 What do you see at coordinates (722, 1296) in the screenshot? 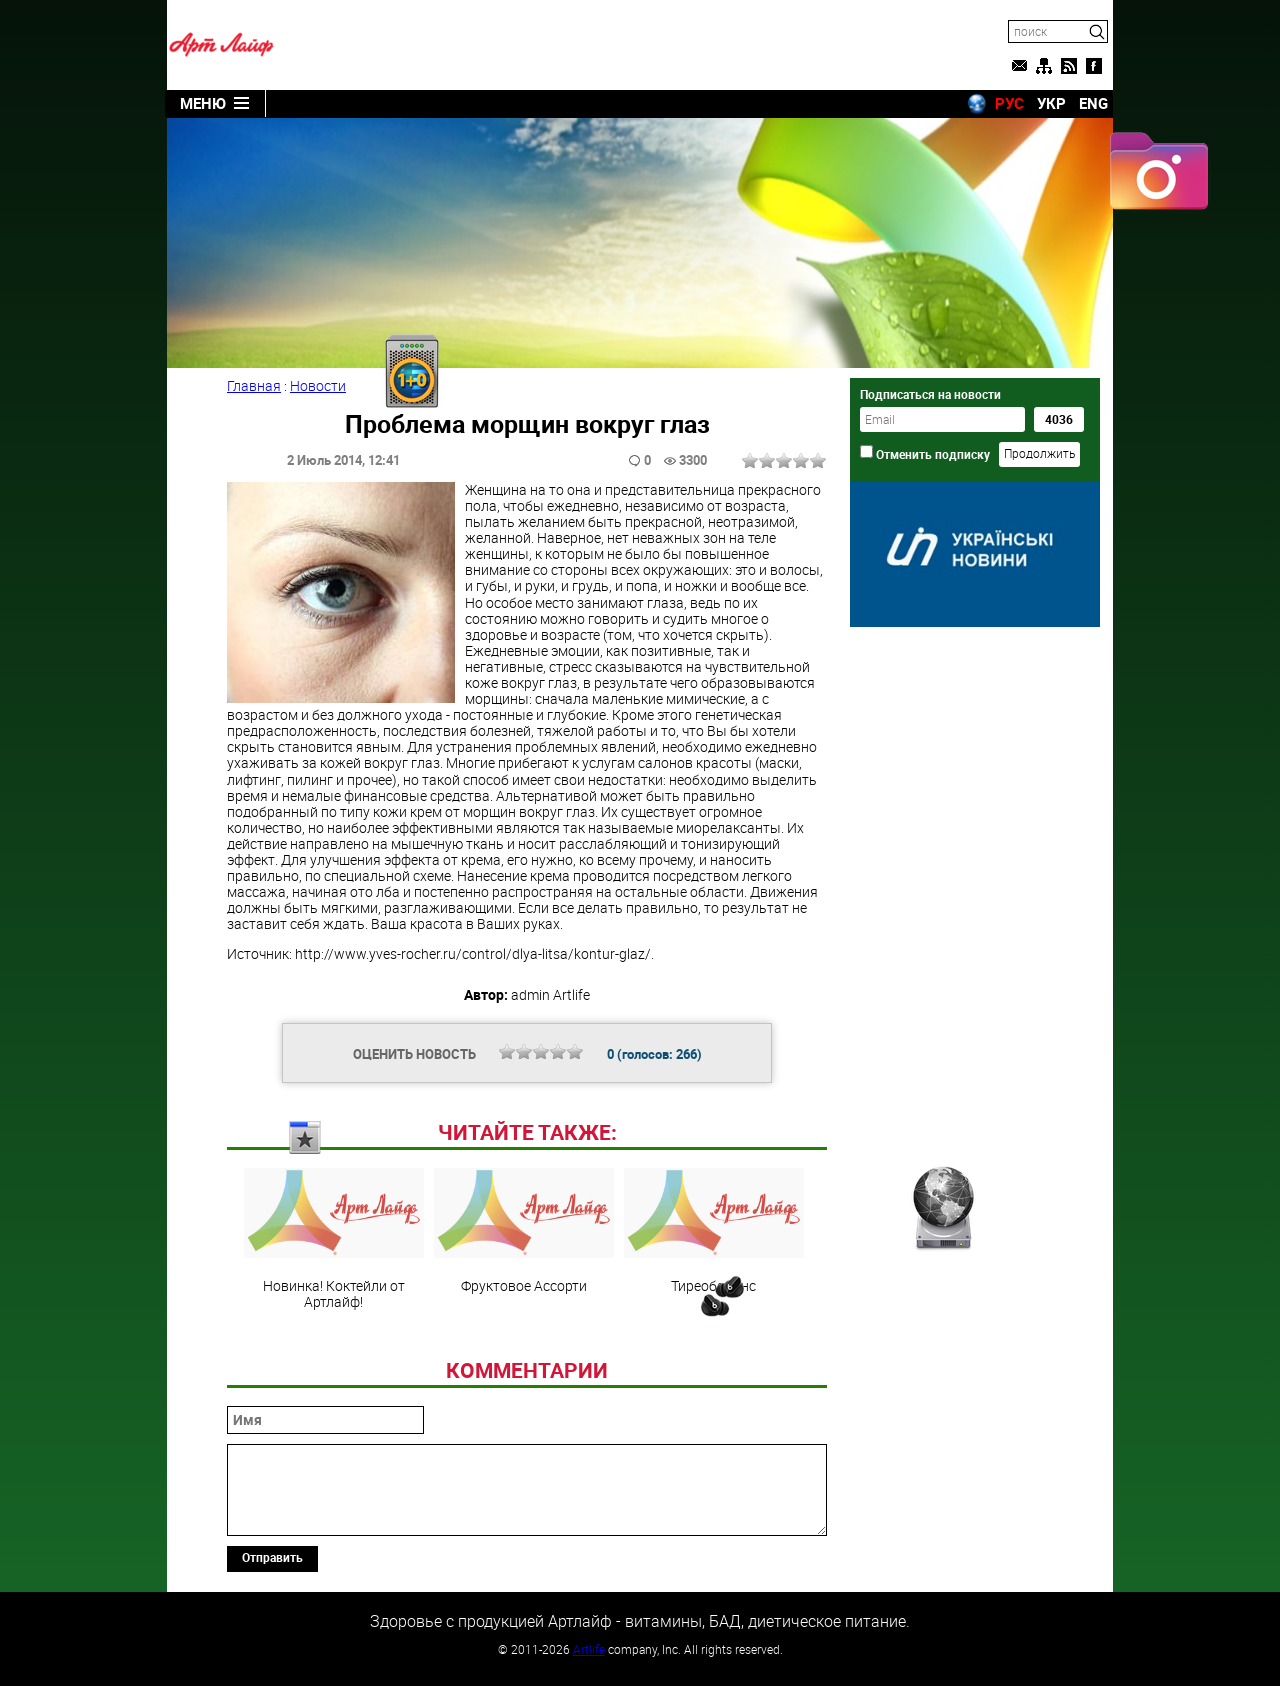
I see `beats wireless earbuds device icon` at bounding box center [722, 1296].